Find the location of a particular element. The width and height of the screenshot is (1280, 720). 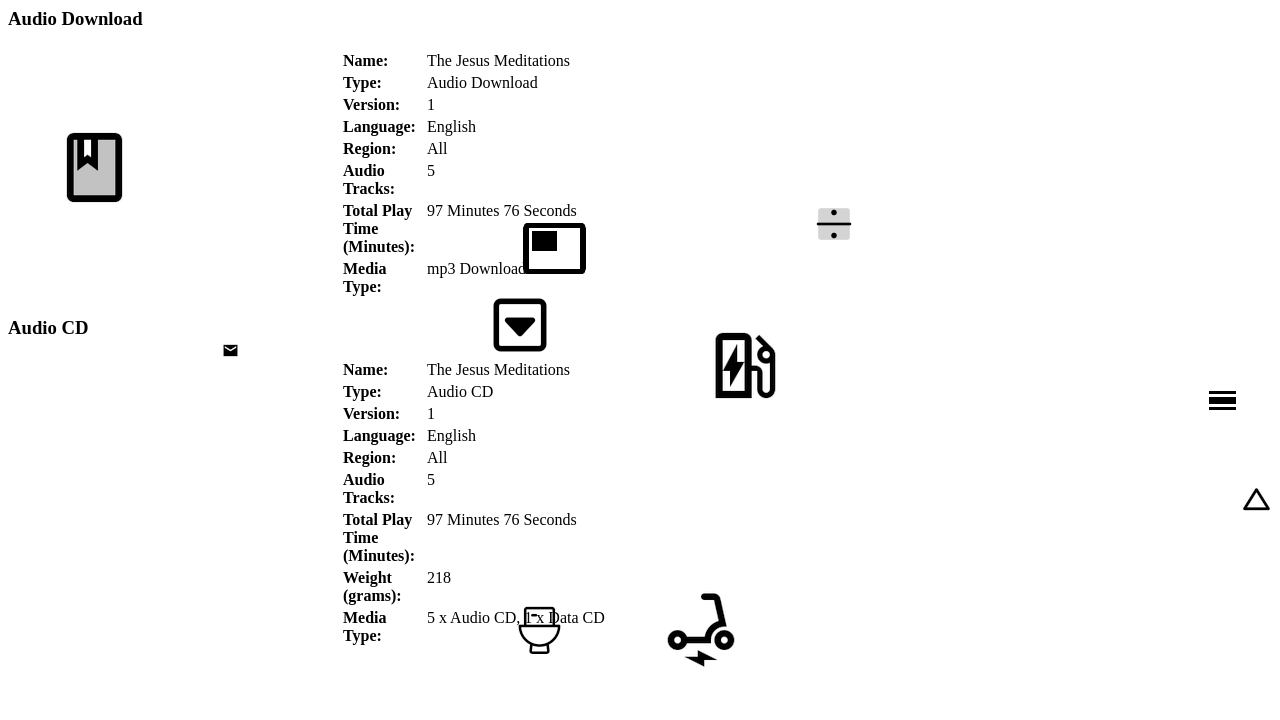

indicates restroom or bathroom location is located at coordinates (539, 629).